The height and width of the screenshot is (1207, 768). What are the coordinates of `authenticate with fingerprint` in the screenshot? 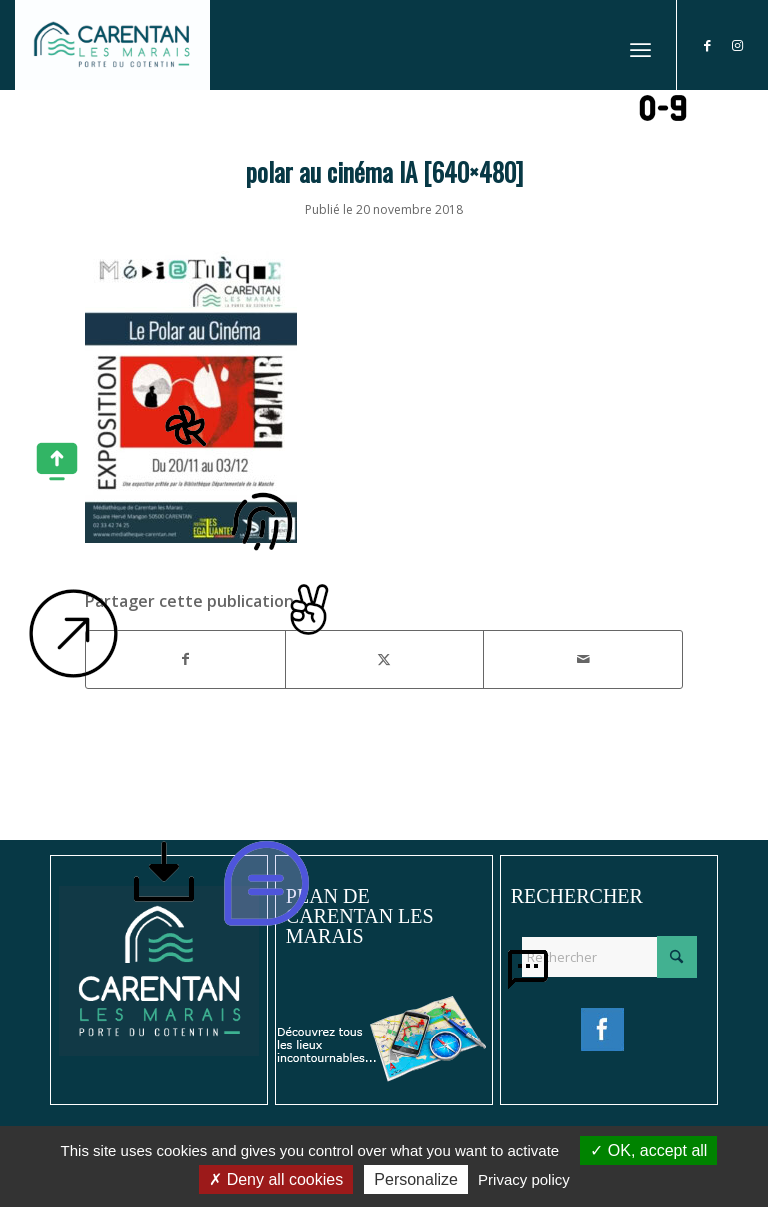 It's located at (263, 522).